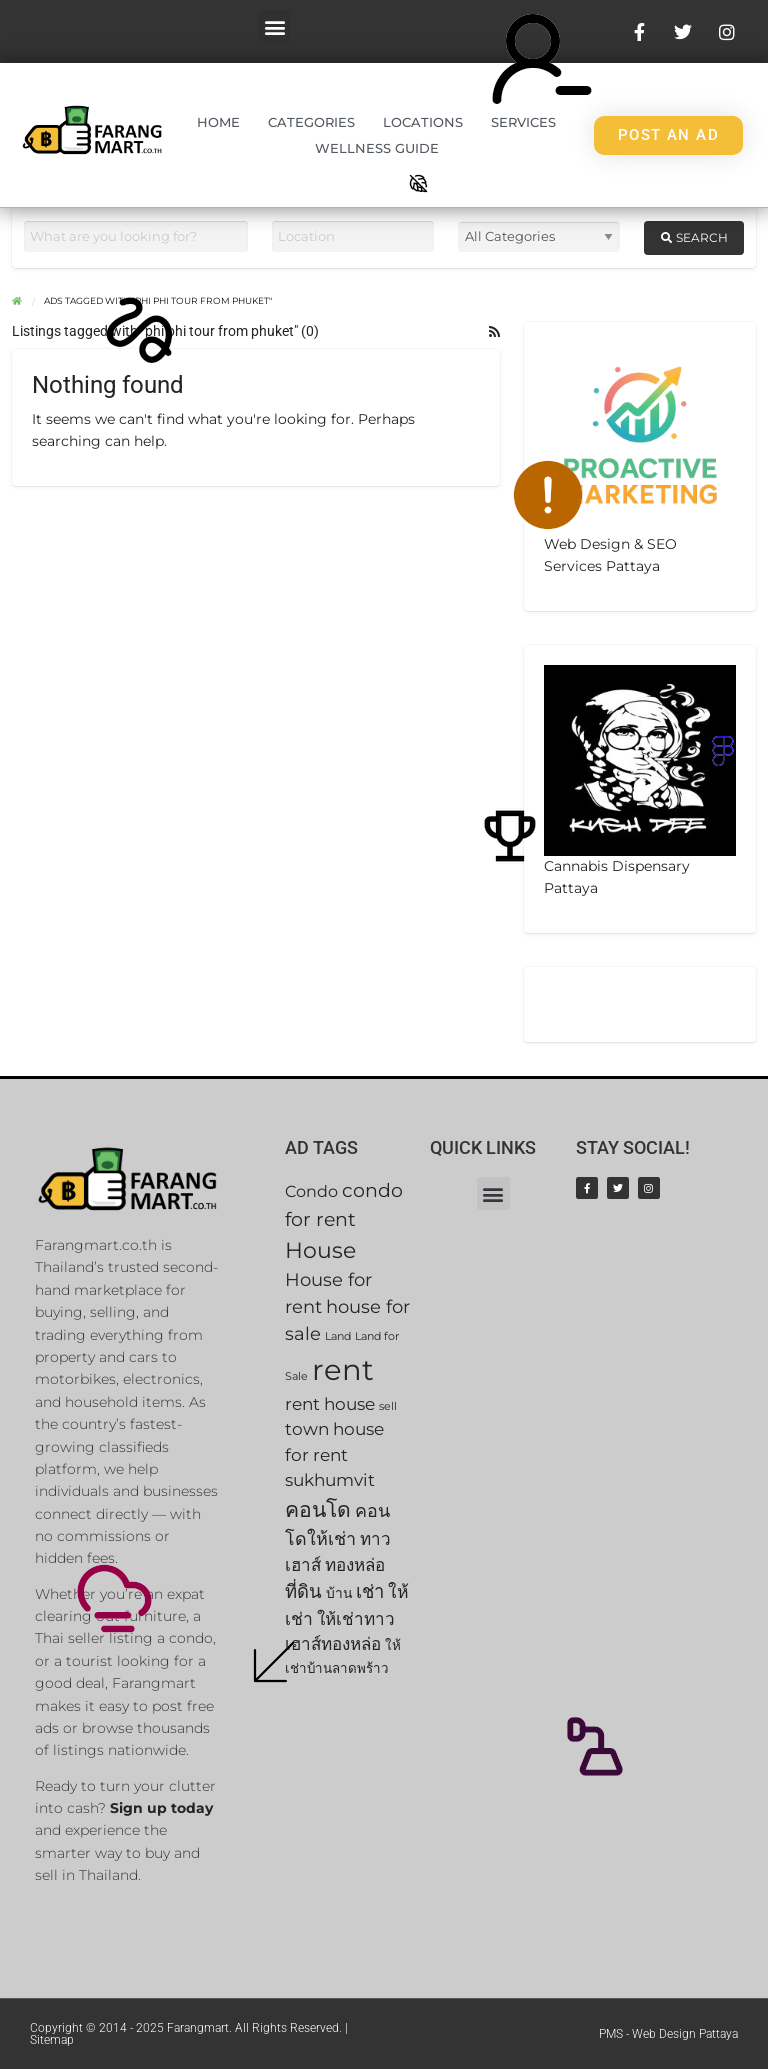 This screenshot has width=768, height=2069. Describe the element at coordinates (595, 1748) in the screenshot. I see `toggle wall lamp or sconce lighting` at that location.